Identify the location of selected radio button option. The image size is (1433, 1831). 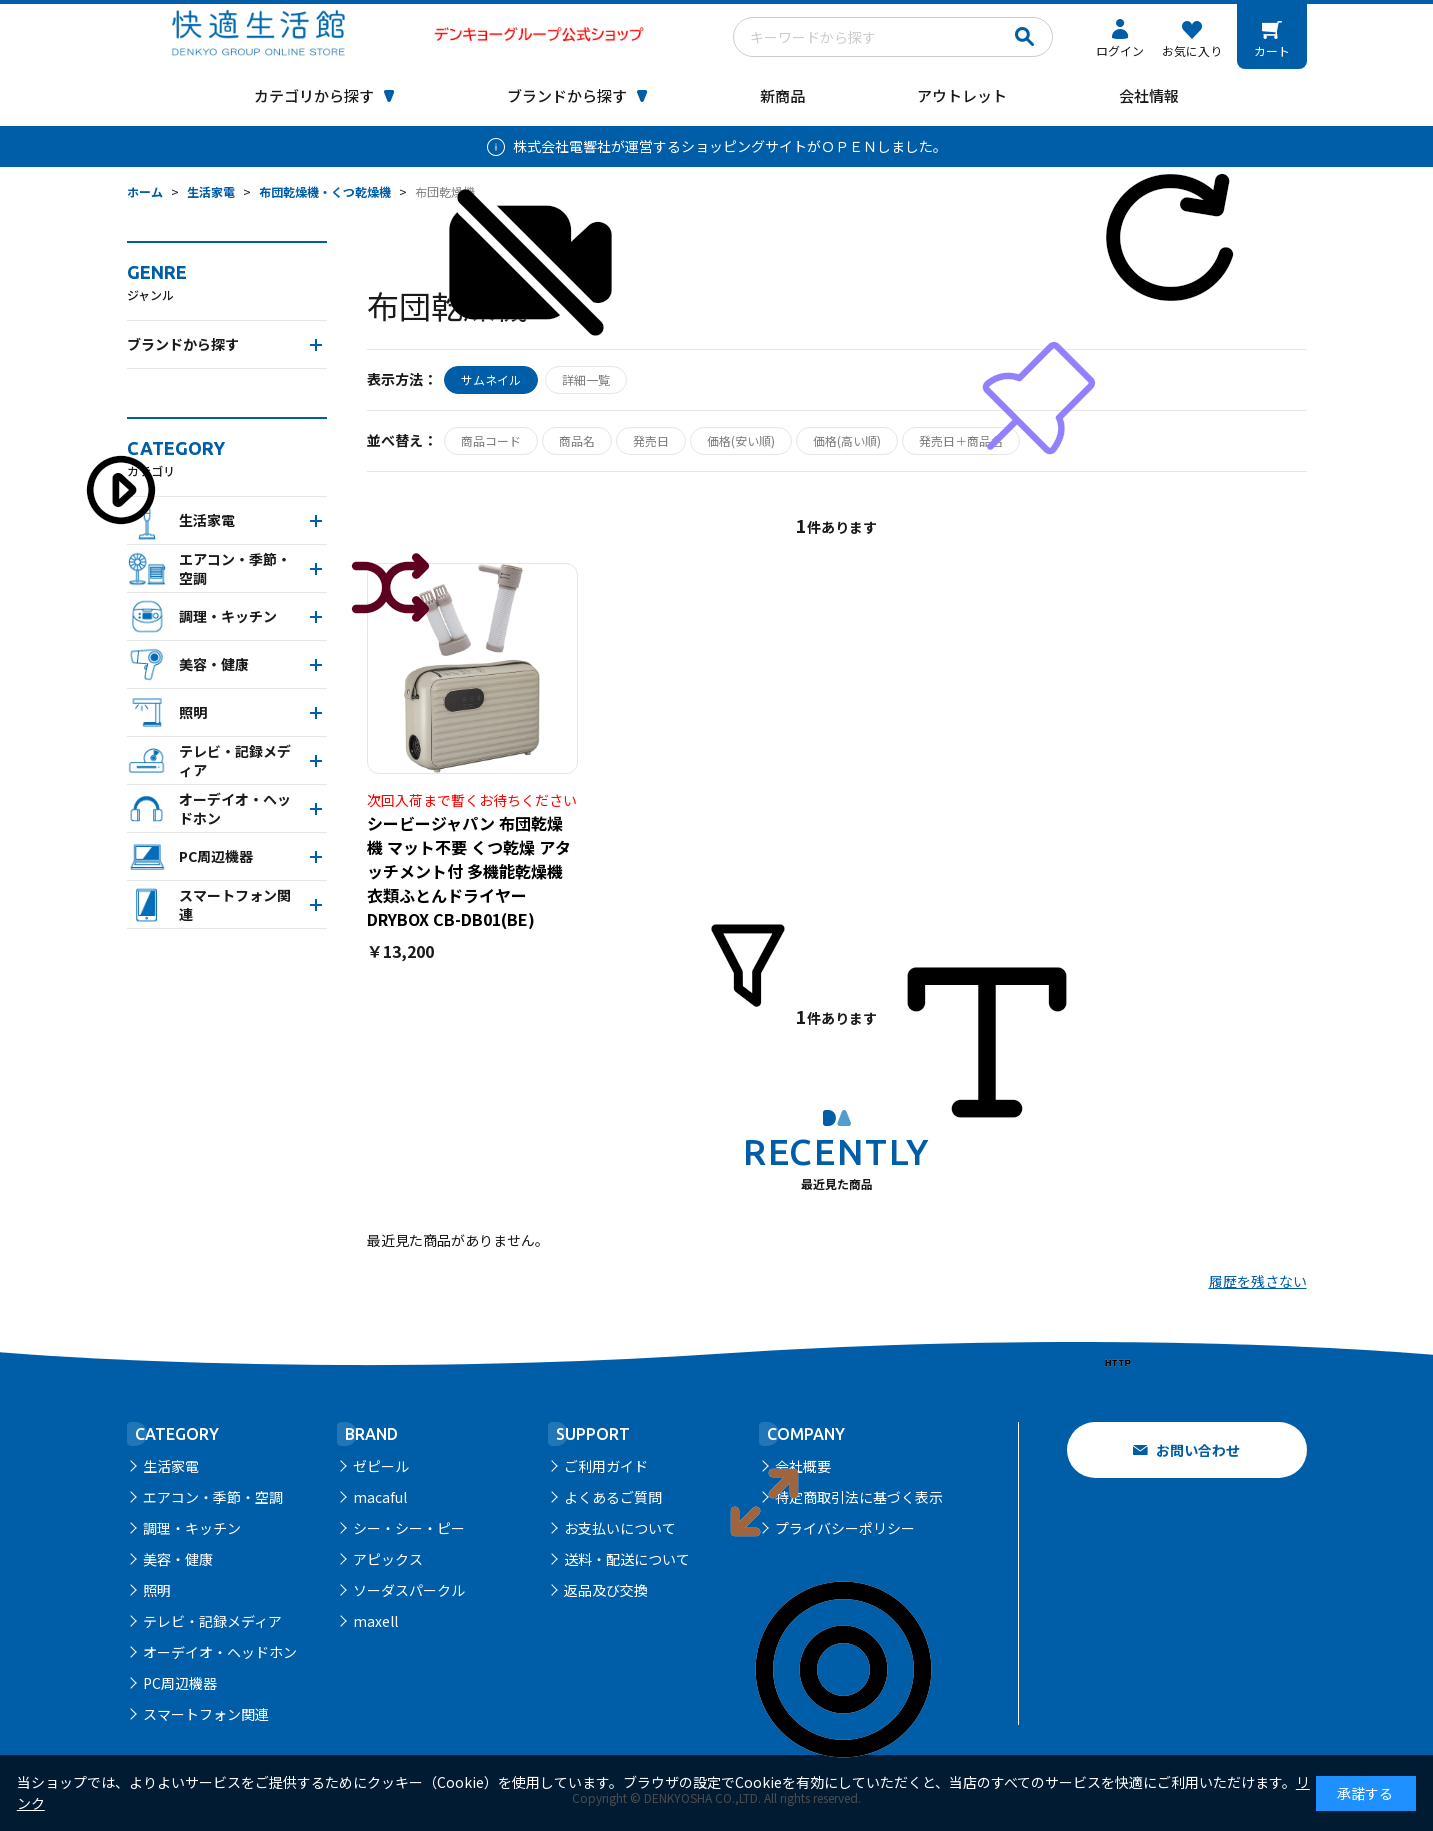
(843, 1669).